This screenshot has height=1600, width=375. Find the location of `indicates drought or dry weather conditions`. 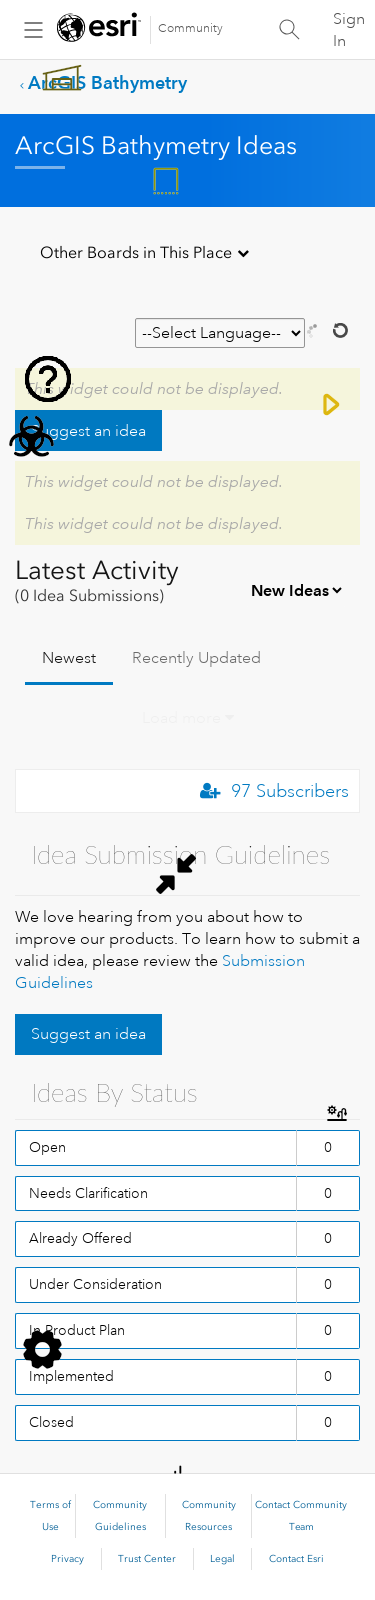

indicates drought or dry weather conditions is located at coordinates (337, 1113).